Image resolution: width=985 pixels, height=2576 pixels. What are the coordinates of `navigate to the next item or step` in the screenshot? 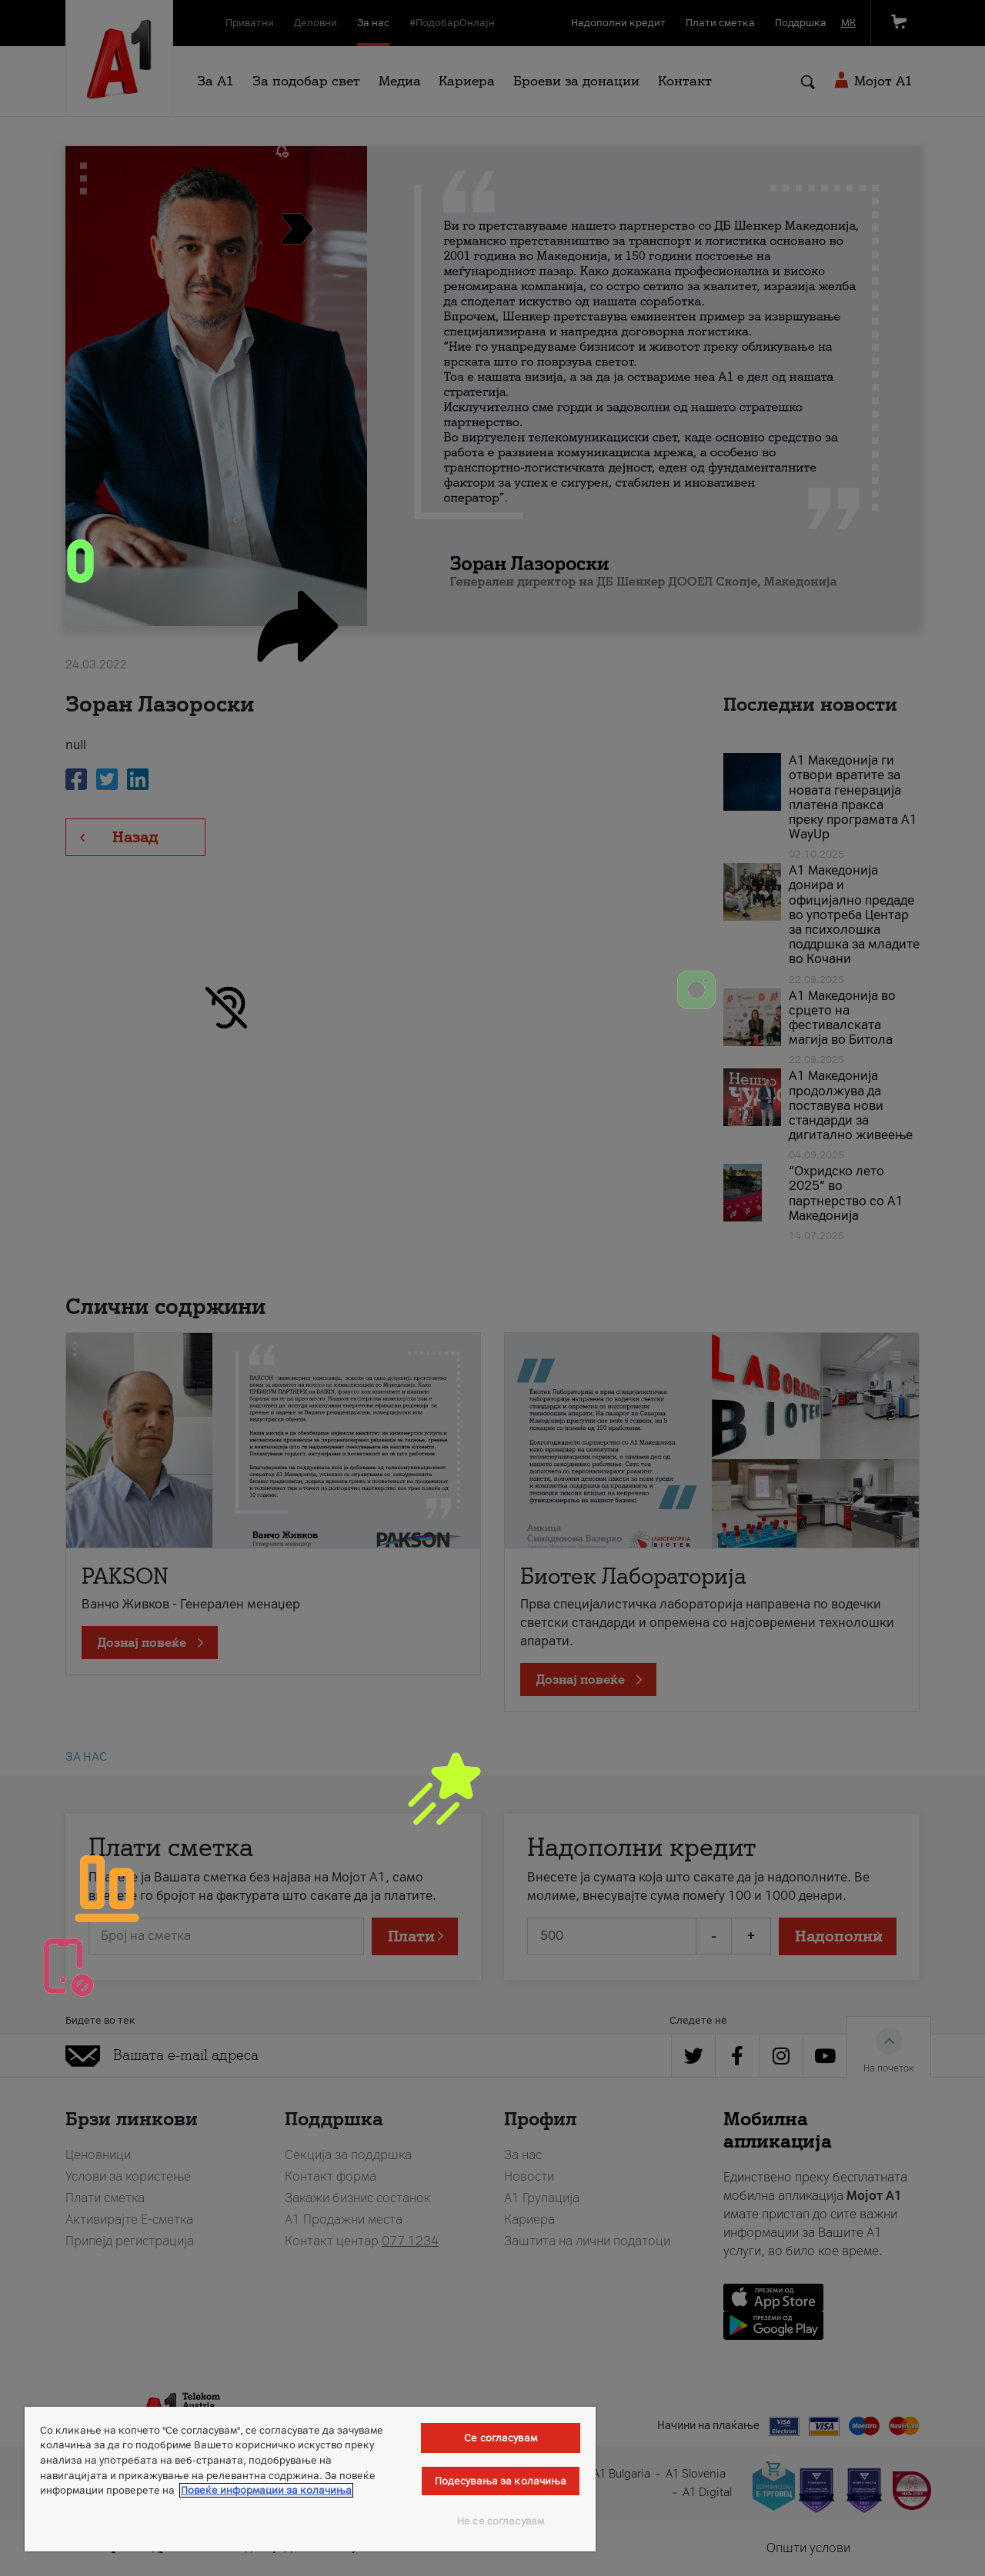 It's located at (297, 228).